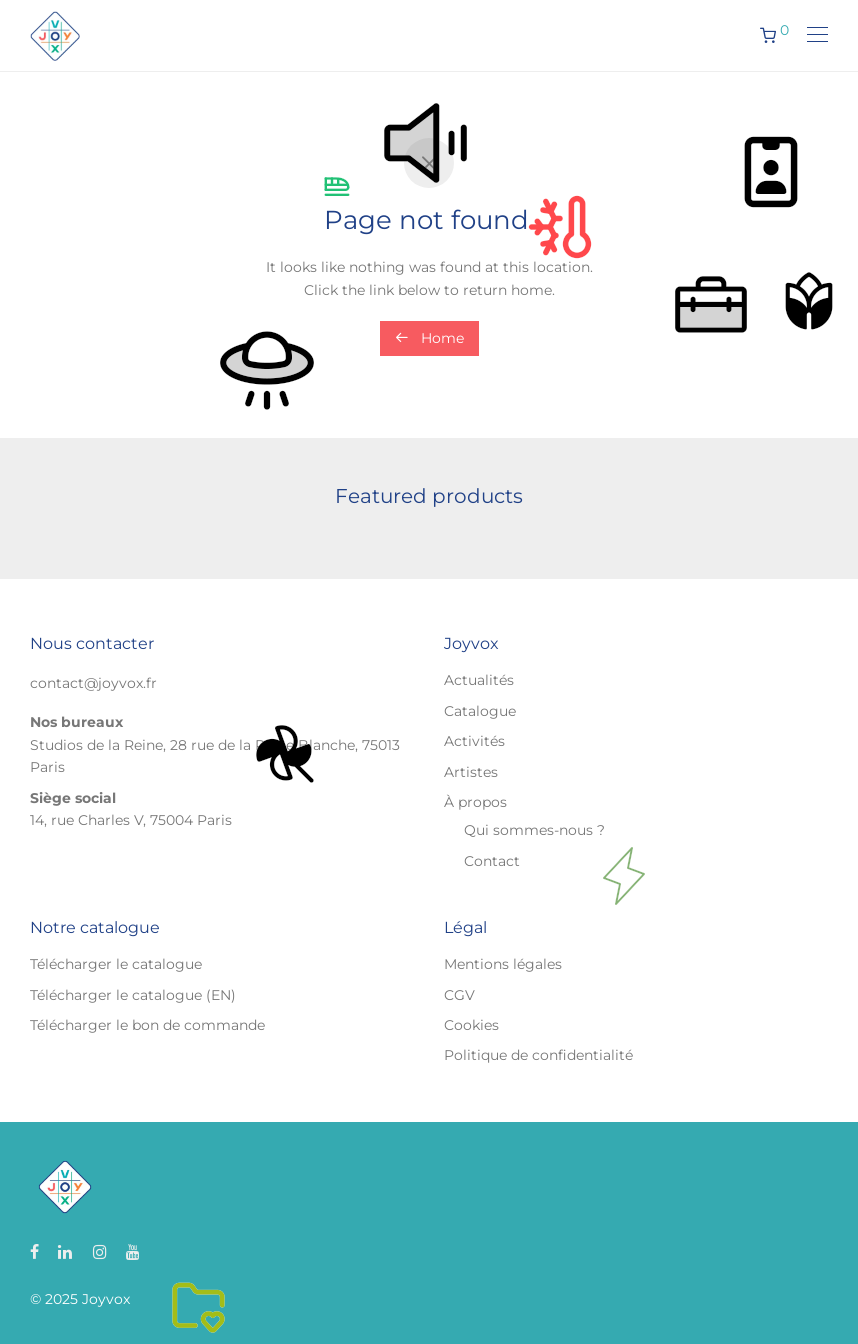 The width and height of the screenshot is (858, 1344). I want to click on volume set to high, so click(424, 143).